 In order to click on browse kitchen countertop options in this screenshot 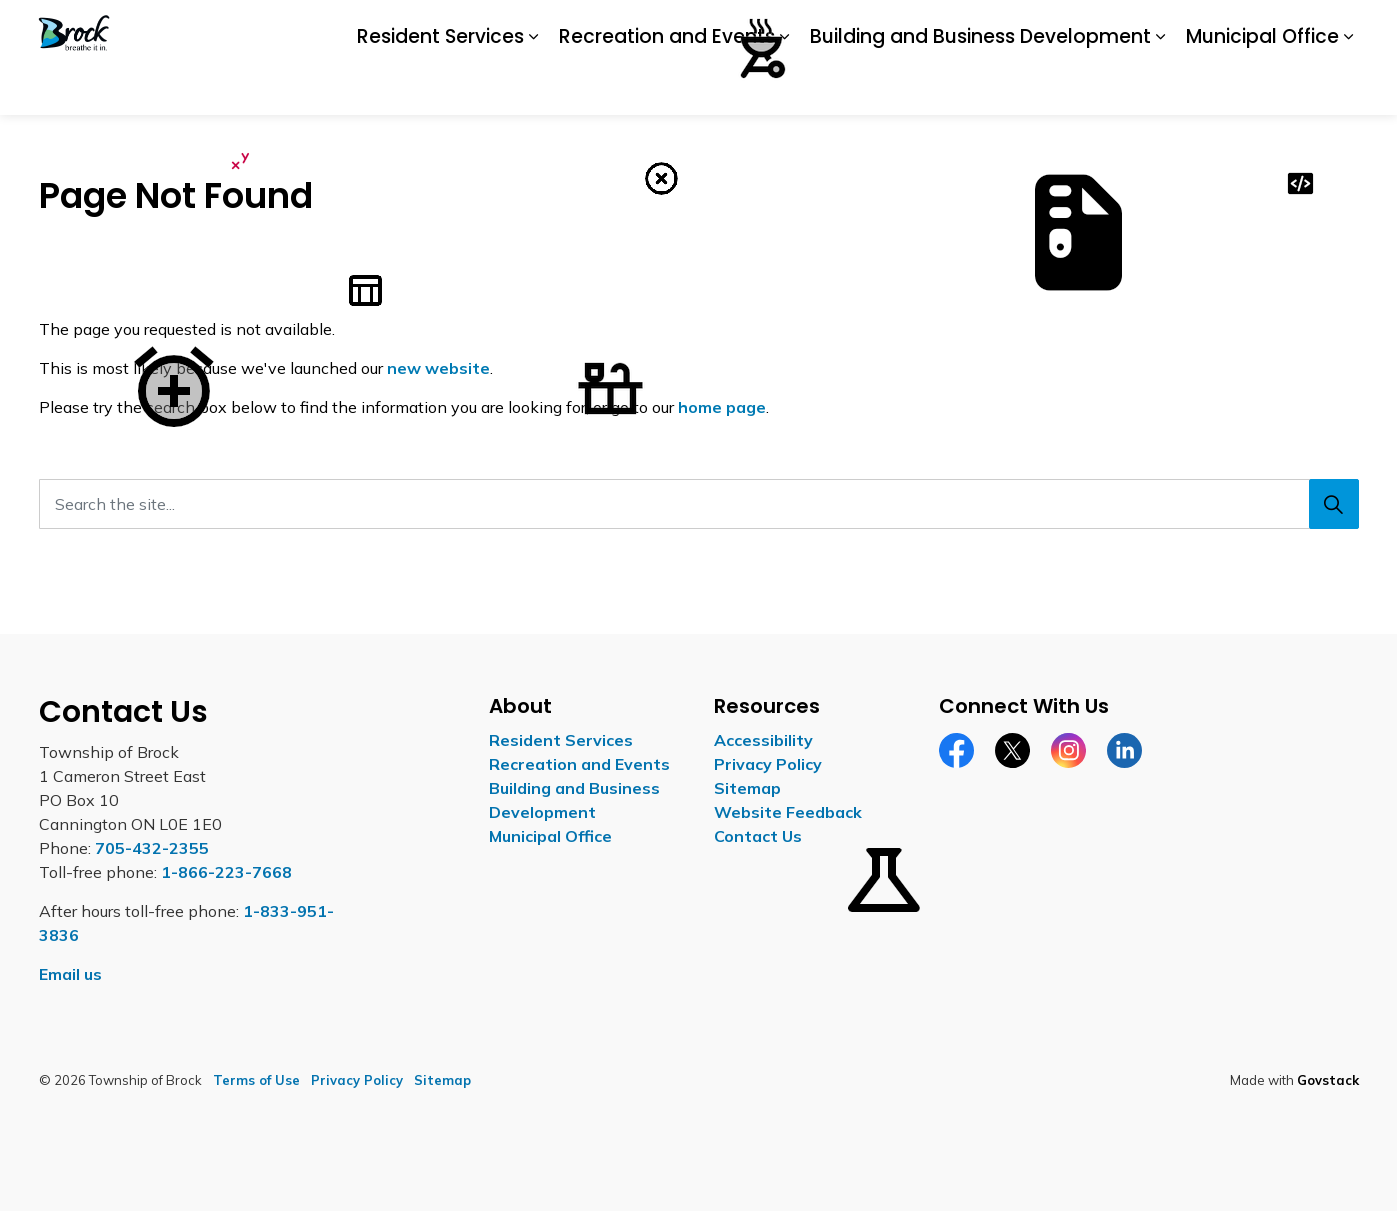, I will do `click(610, 388)`.